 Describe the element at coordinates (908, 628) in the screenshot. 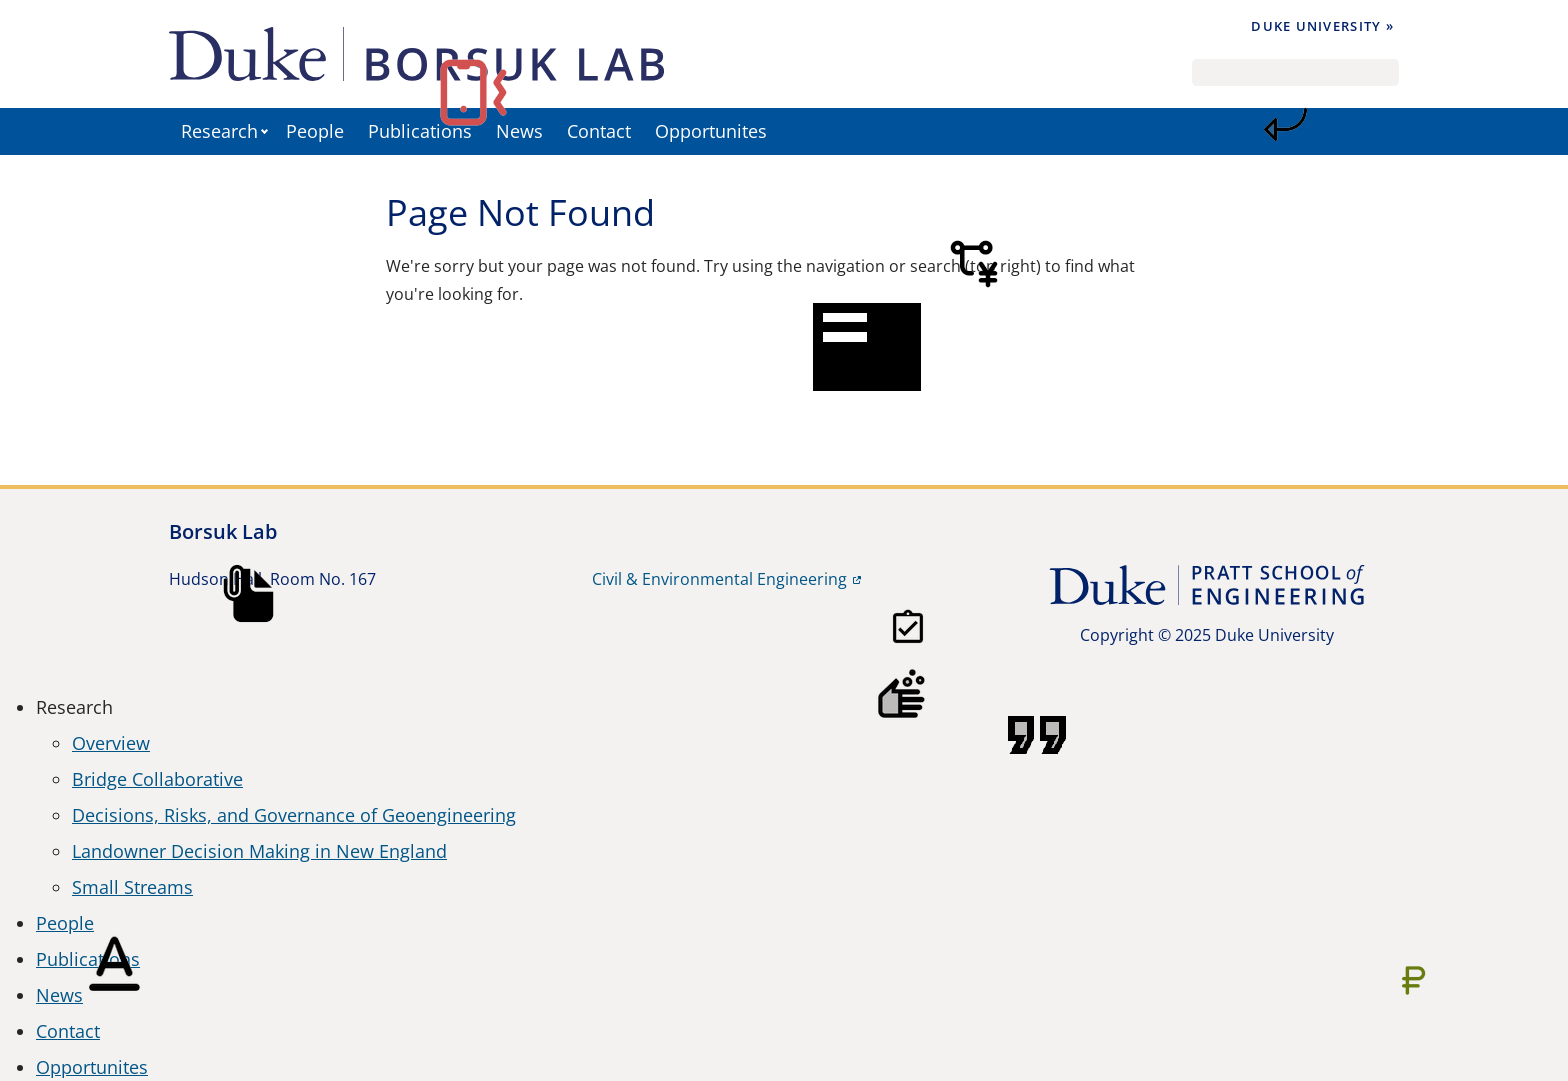

I see `task completed successfully` at that location.